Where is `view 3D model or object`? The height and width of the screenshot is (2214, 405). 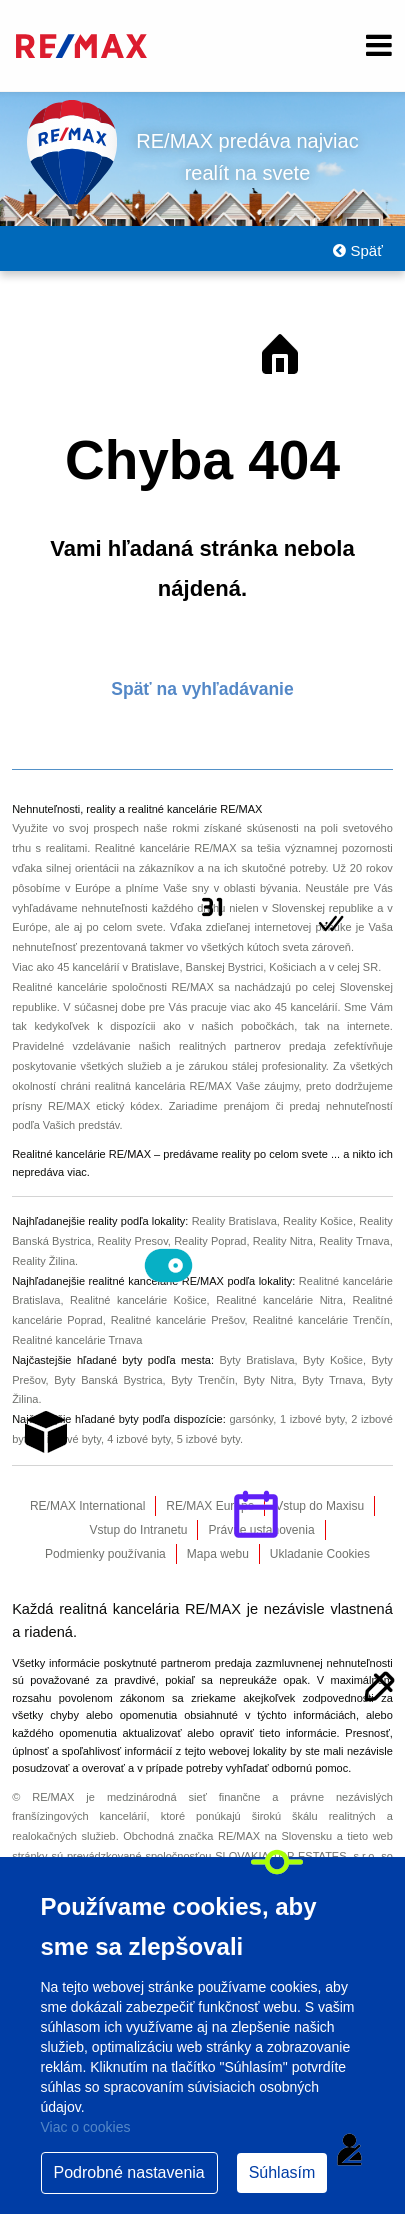
view 3D model or object is located at coordinates (46, 1432).